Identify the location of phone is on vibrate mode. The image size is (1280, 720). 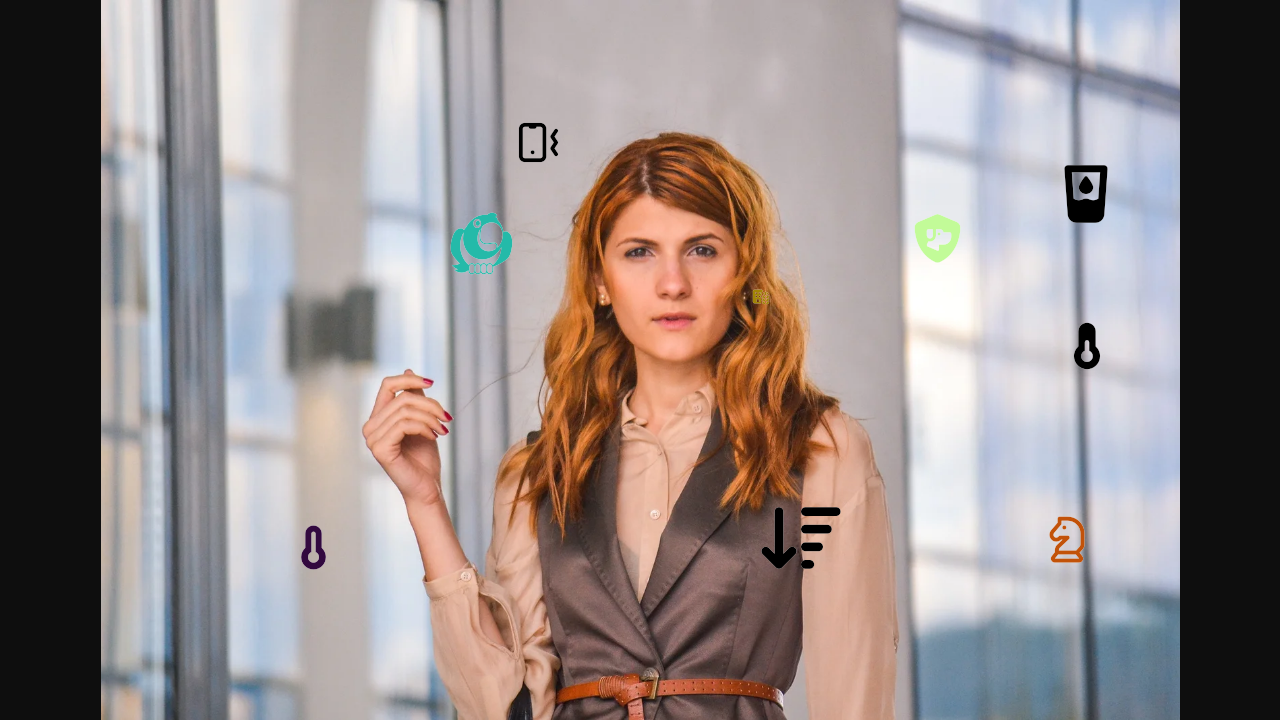
(538, 142).